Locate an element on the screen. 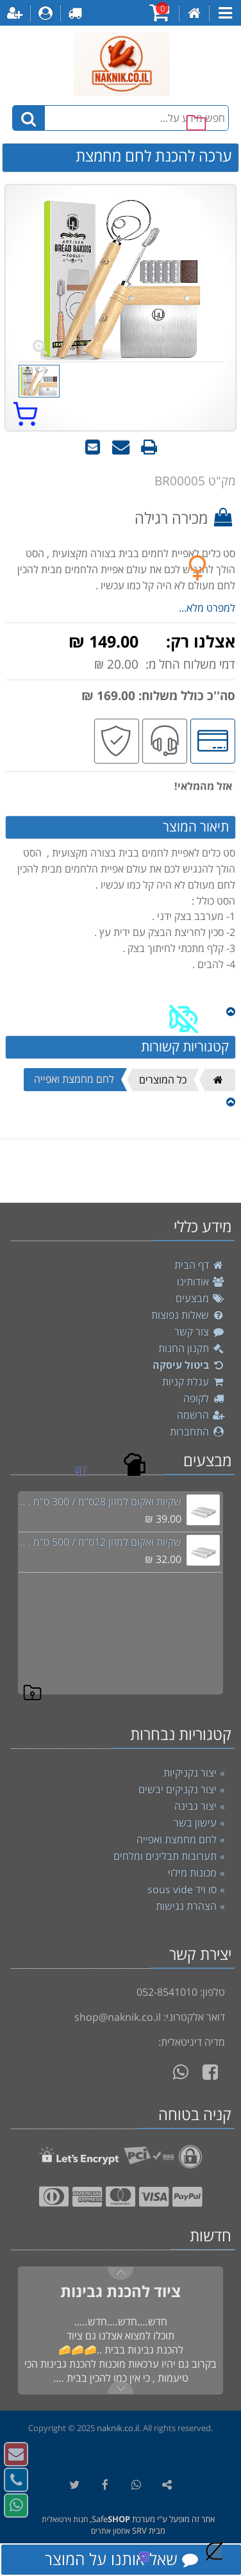  find nearby sports bars or pubs is located at coordinates (135, 1465).